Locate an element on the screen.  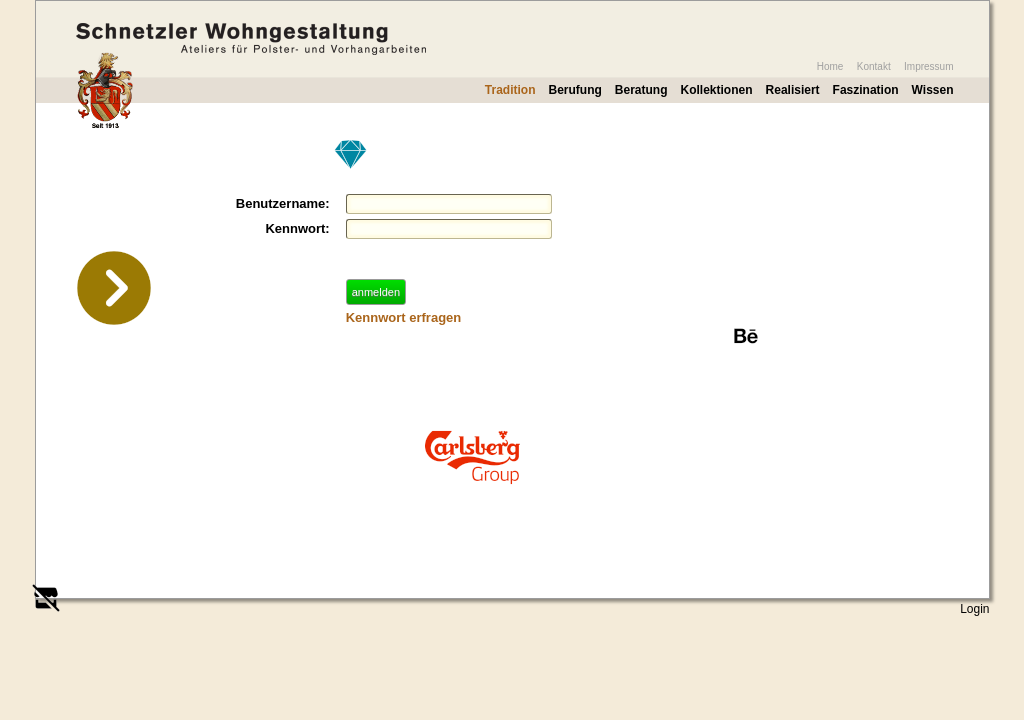
go to next item or page is located at coordinates (114, 288).